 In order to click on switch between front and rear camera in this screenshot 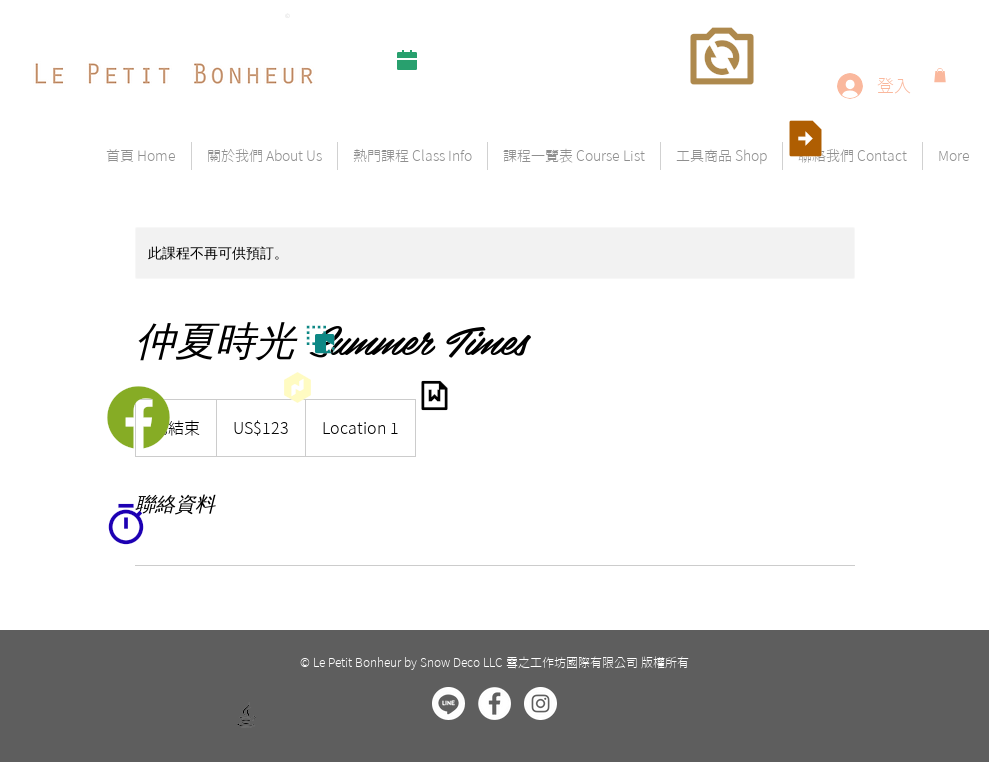, I will do `click(722, 56)`.